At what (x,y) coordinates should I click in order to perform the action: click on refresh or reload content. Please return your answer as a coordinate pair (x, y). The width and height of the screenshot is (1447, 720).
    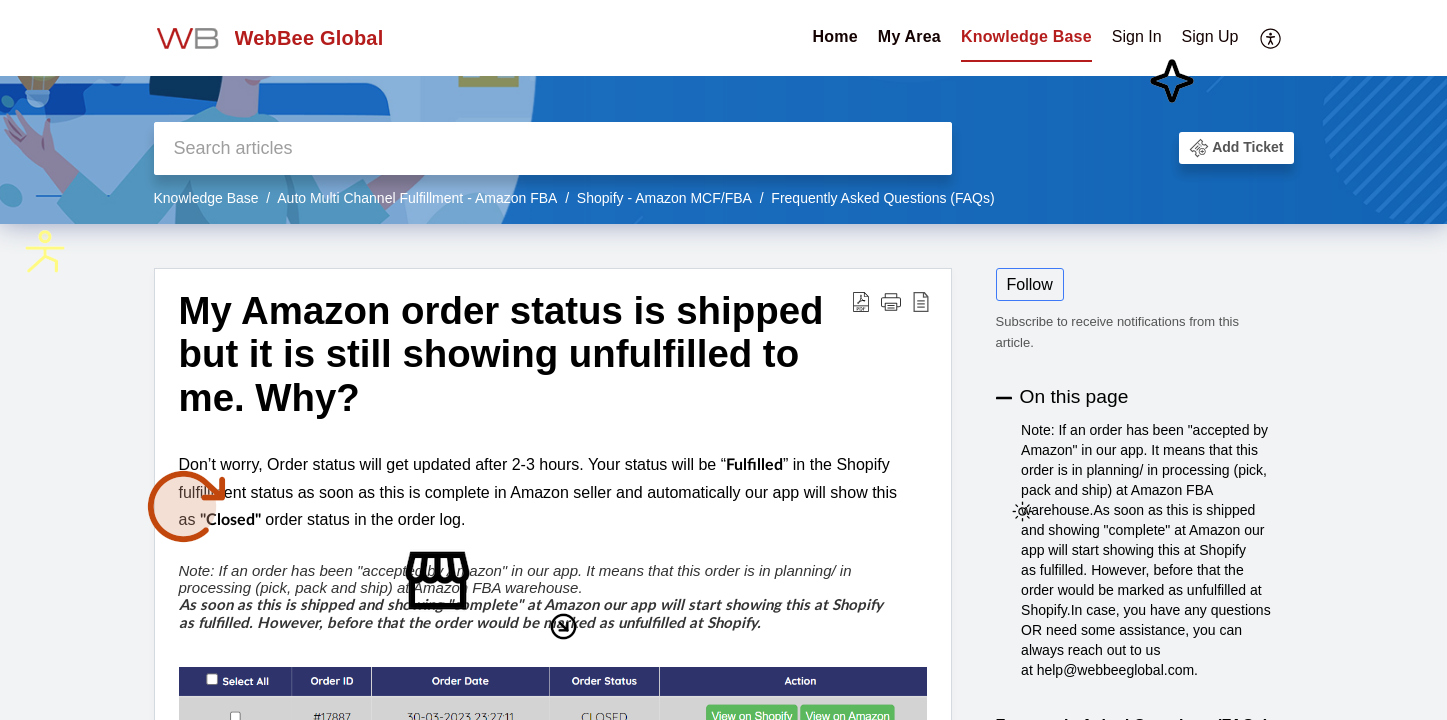
    Looking at the image, I should click on (183, 506).